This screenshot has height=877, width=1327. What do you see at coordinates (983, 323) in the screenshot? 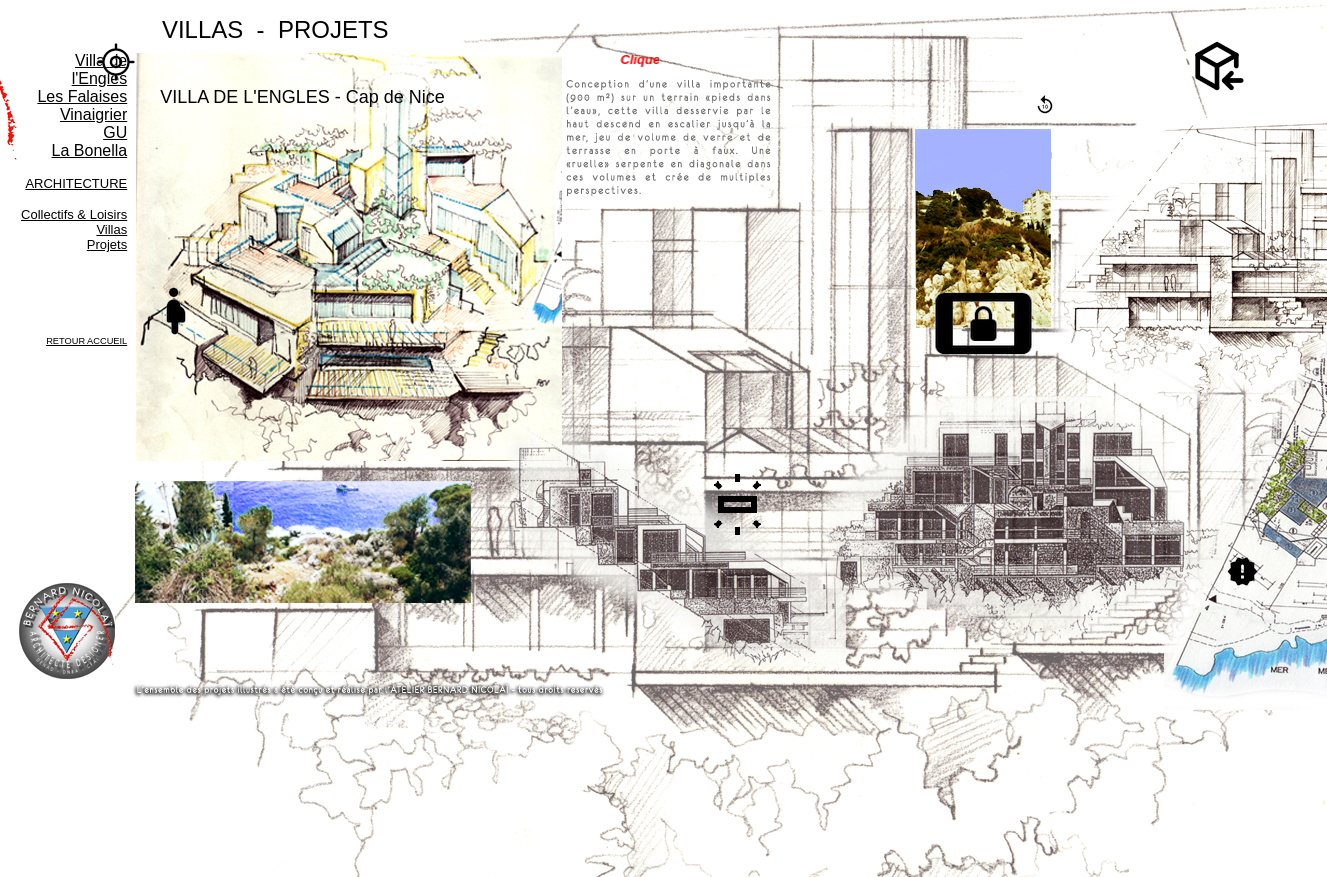
I see `lock screen in landscape orientation` at bounding box center [983, 323].